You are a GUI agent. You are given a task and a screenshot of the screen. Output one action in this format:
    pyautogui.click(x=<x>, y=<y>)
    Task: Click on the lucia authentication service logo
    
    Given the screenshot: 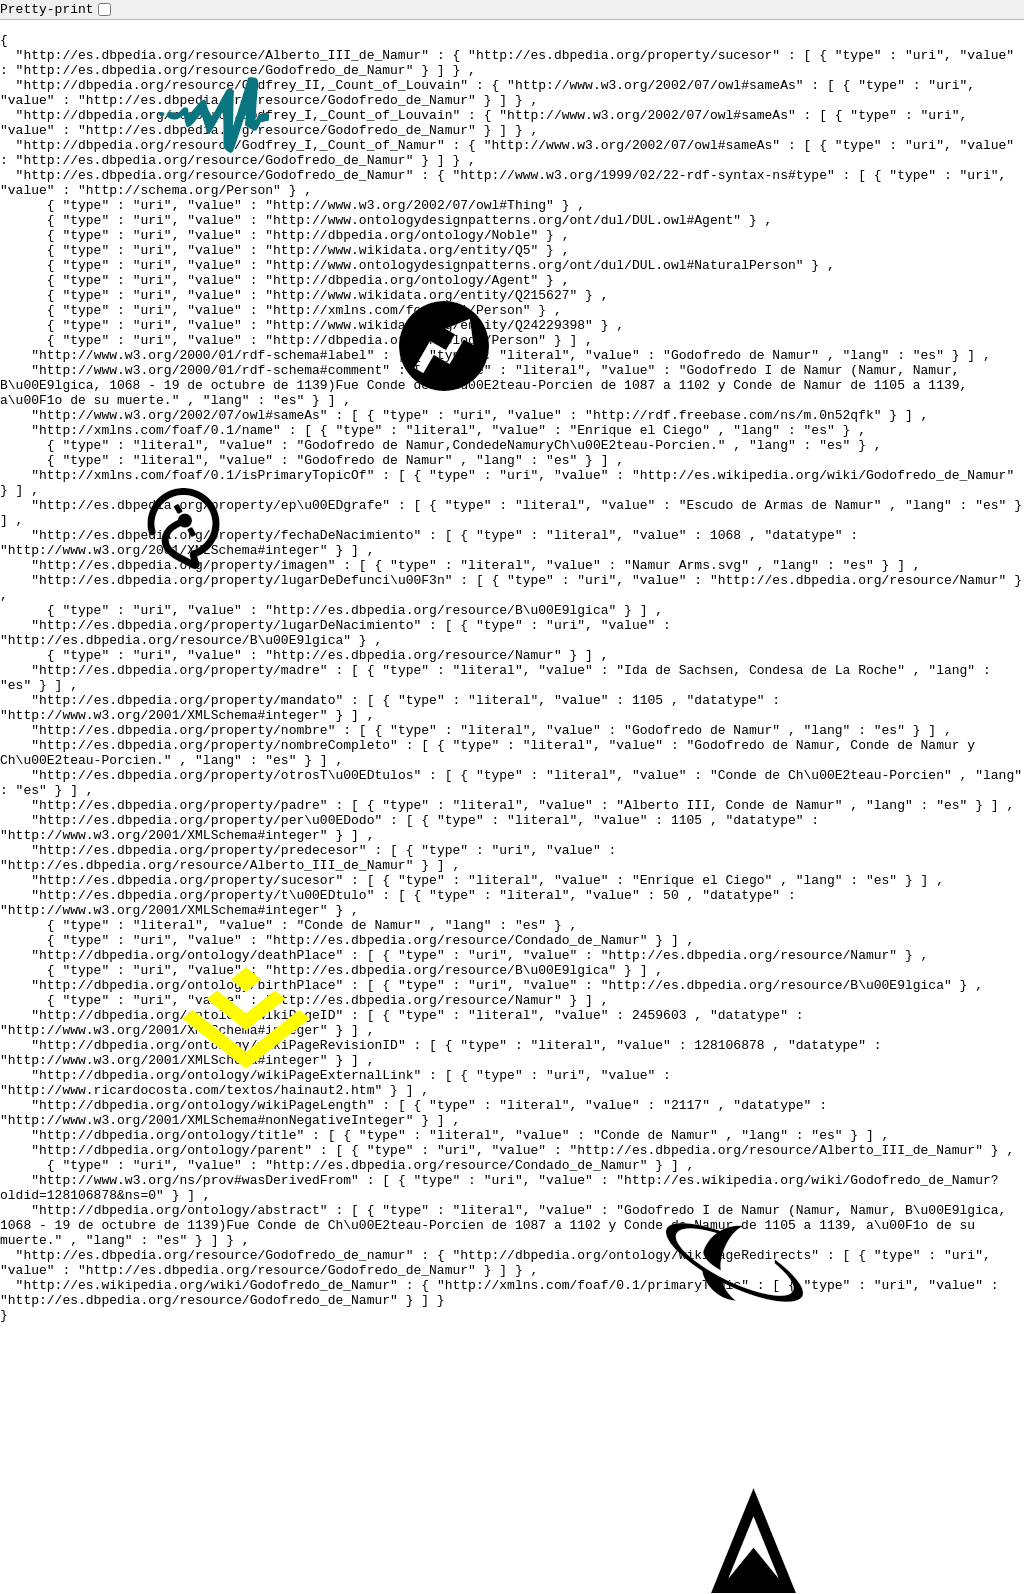 What is the action you would take?
    pyautogui.click(x=753, y=1540)
    